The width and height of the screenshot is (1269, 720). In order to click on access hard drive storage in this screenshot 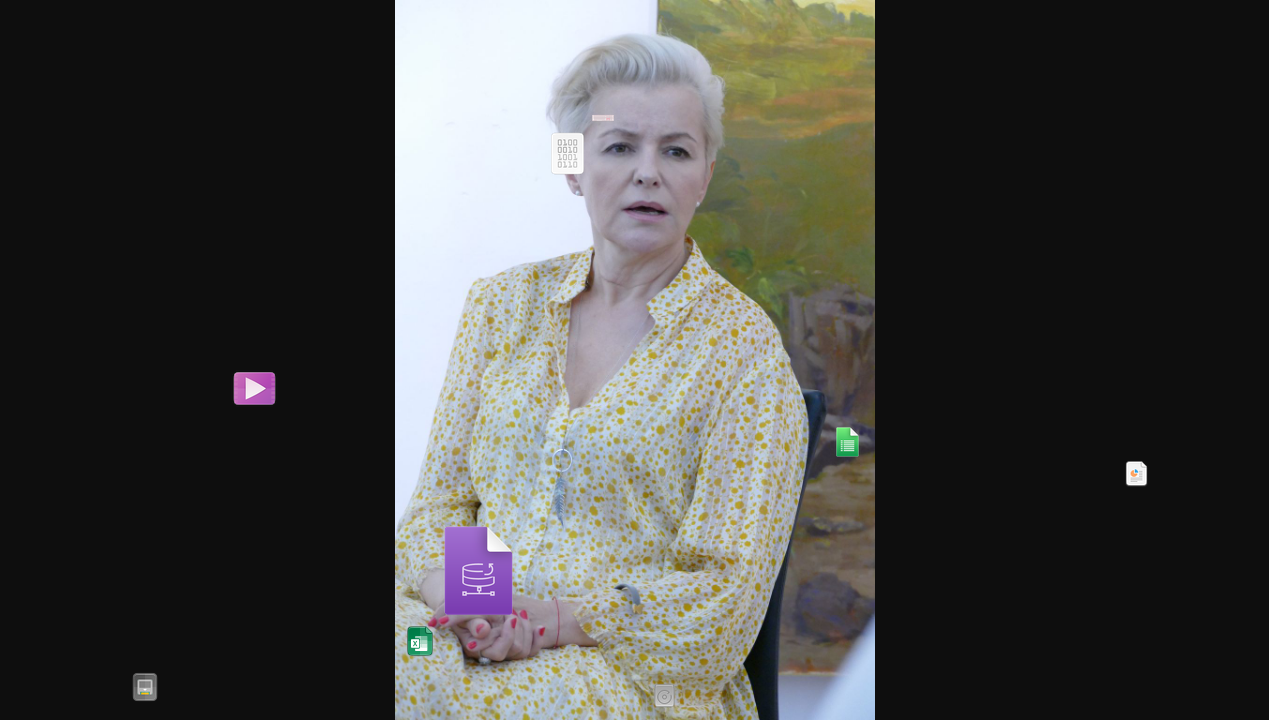, I will do `click(664, 695)`.